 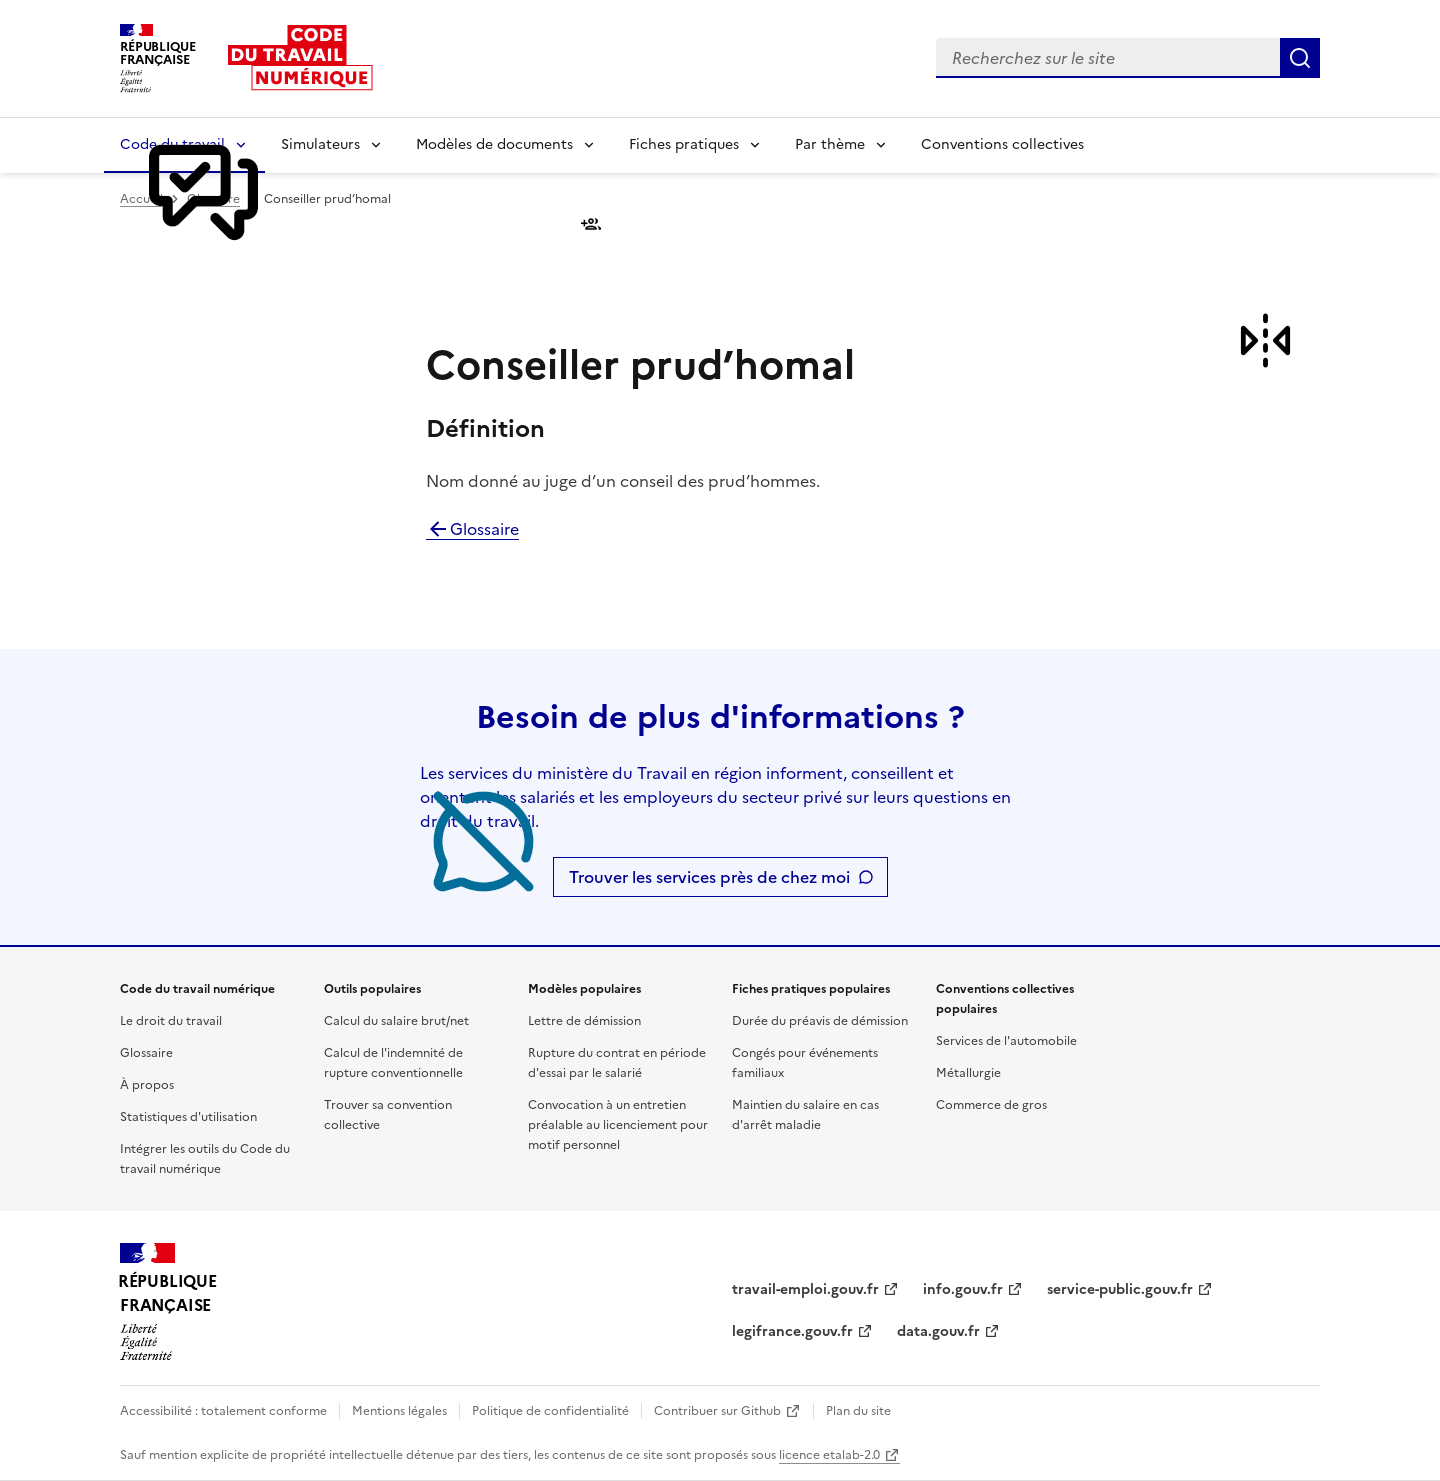 I want to click on add a new member to a group, so click(x=591, y=224).